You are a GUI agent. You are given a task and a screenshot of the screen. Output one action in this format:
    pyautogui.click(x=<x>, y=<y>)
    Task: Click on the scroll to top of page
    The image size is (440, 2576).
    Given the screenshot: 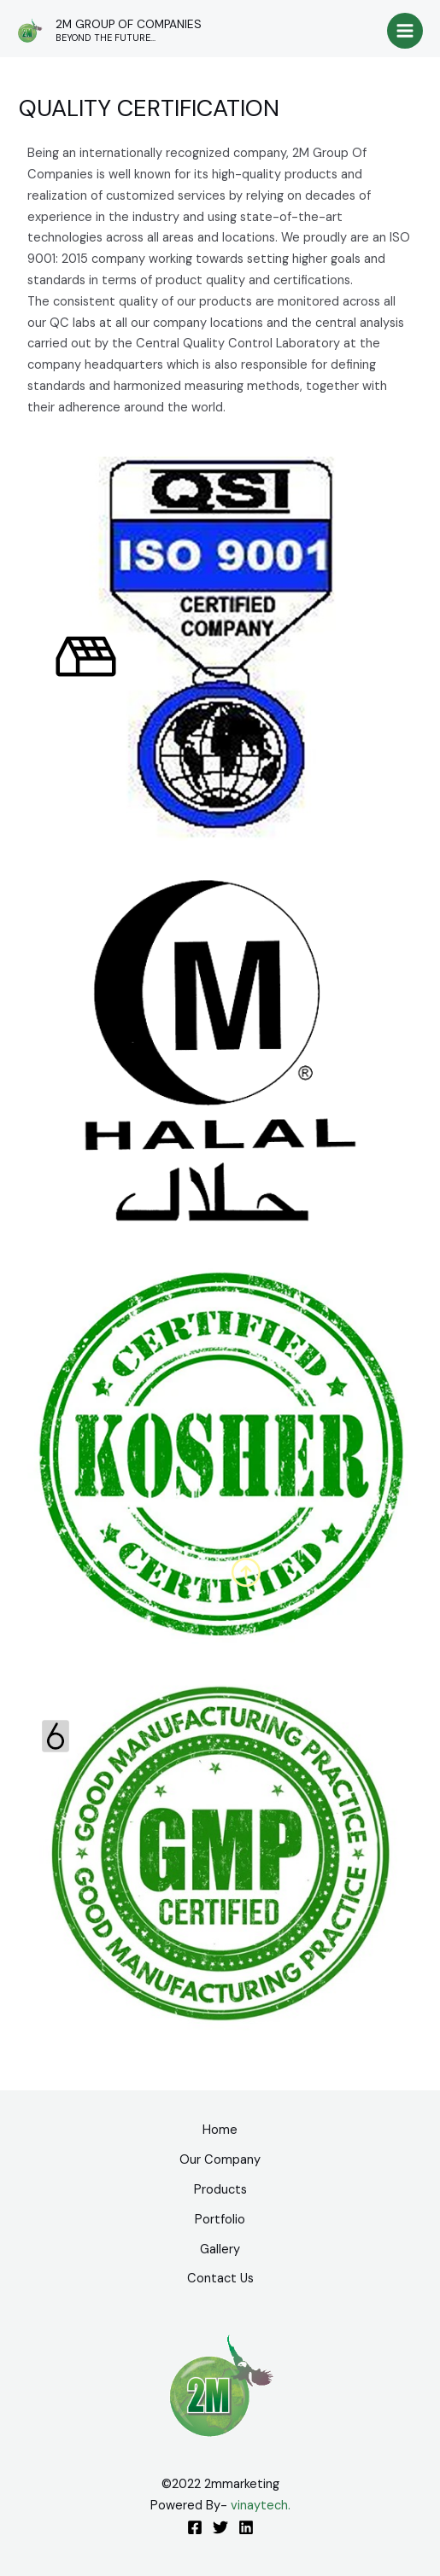 What is the action you would take?
    pyautogui.click(x=246, y=1572)
    